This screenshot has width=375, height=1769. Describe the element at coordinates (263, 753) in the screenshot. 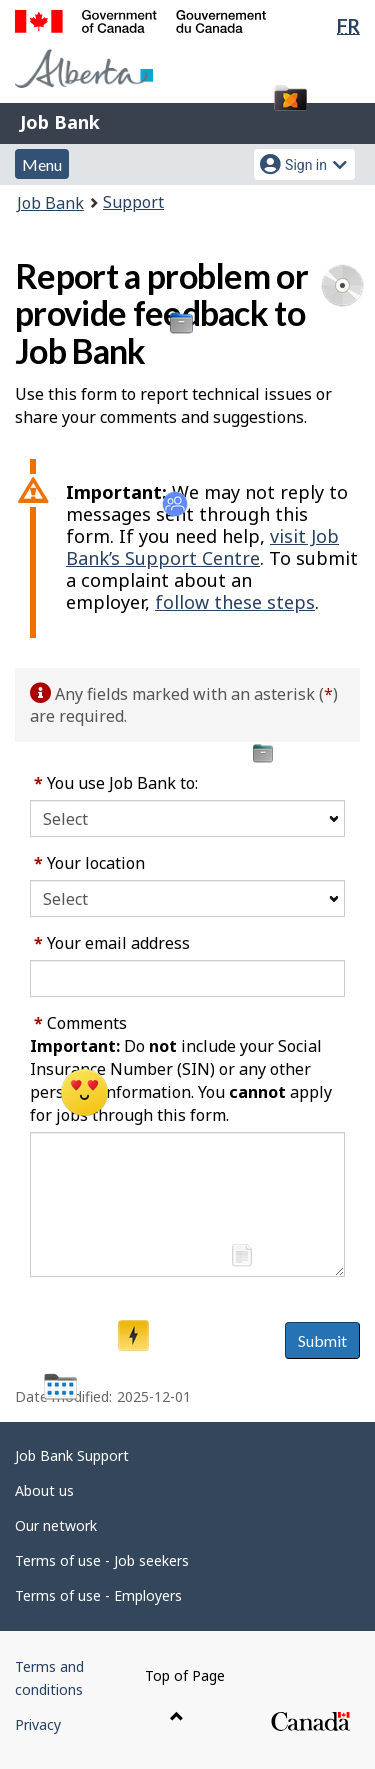

I see `open the nautilus file manager` at that location.